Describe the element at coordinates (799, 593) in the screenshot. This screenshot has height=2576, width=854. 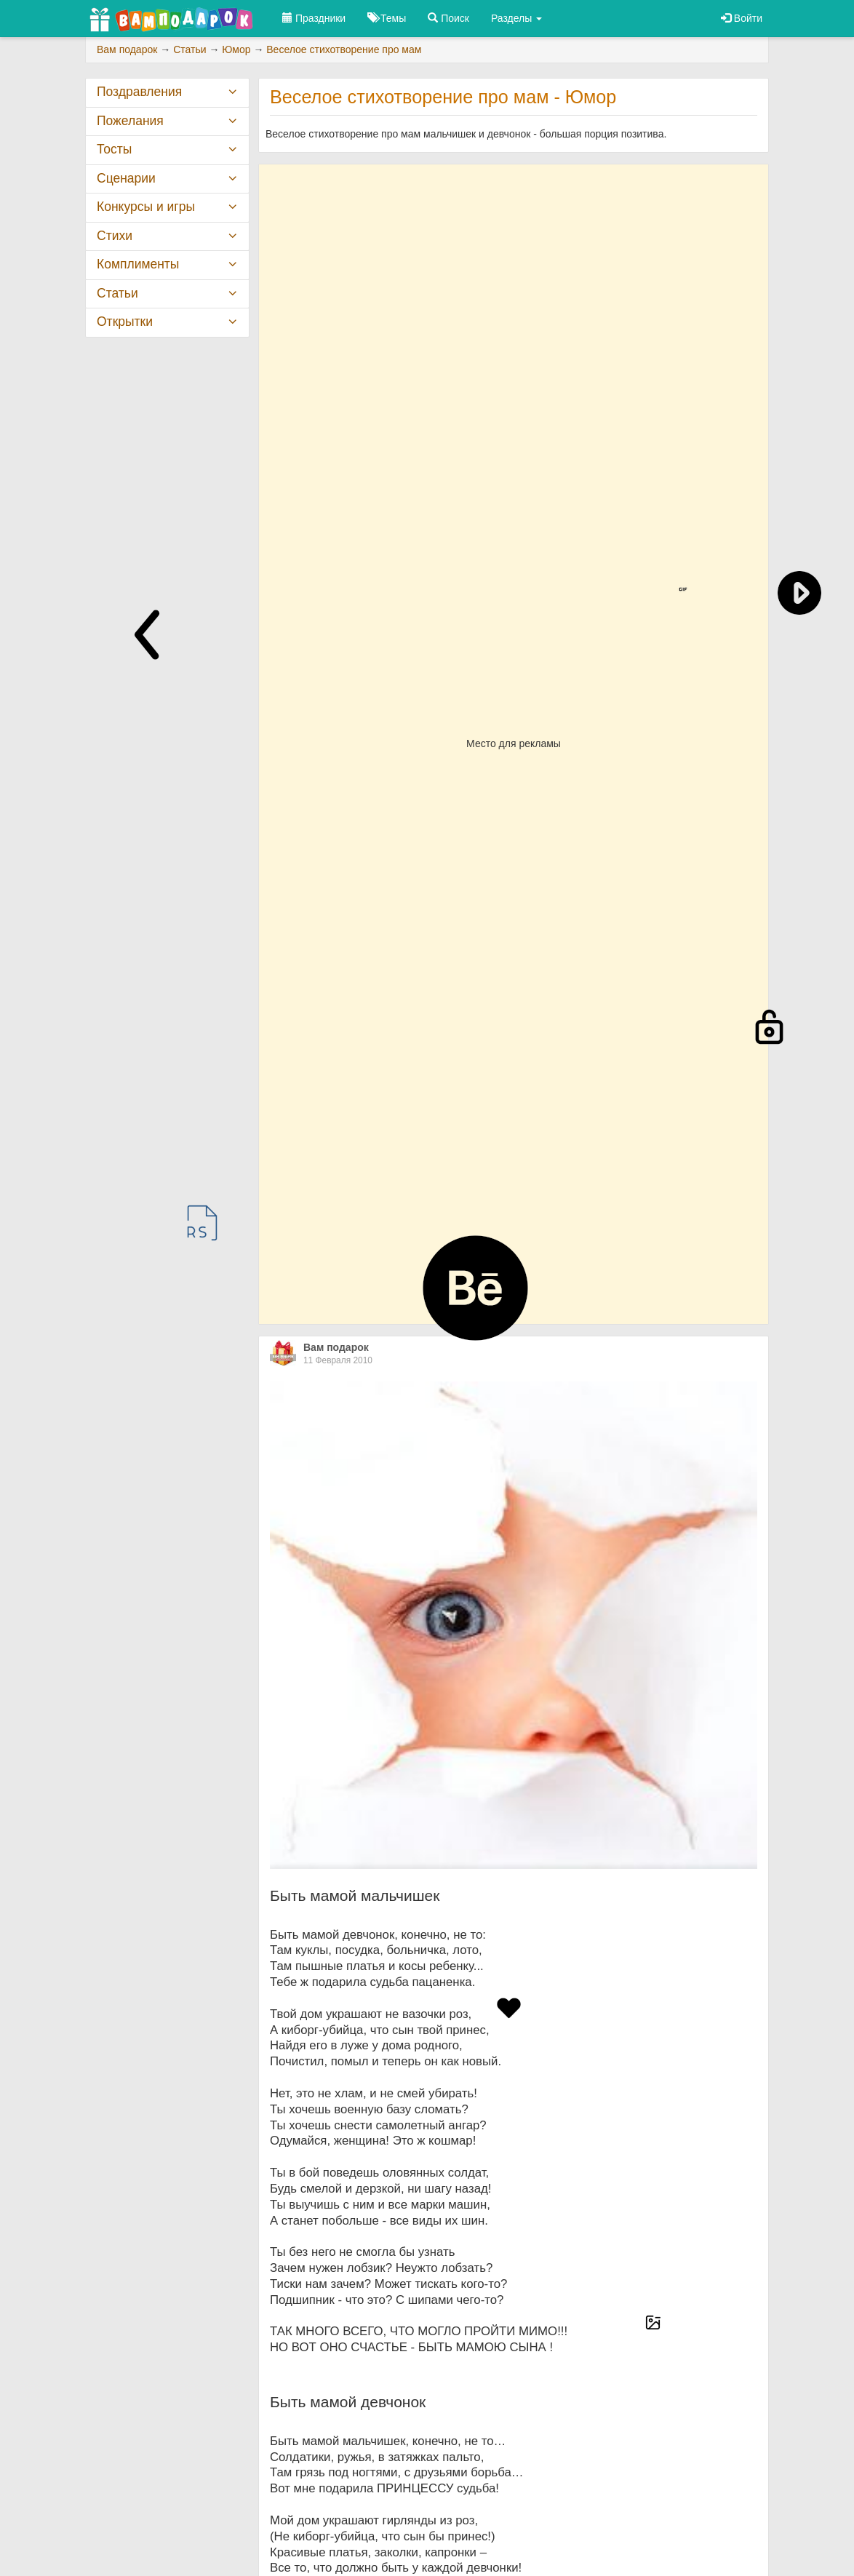
I see `play media or video content` at that location.